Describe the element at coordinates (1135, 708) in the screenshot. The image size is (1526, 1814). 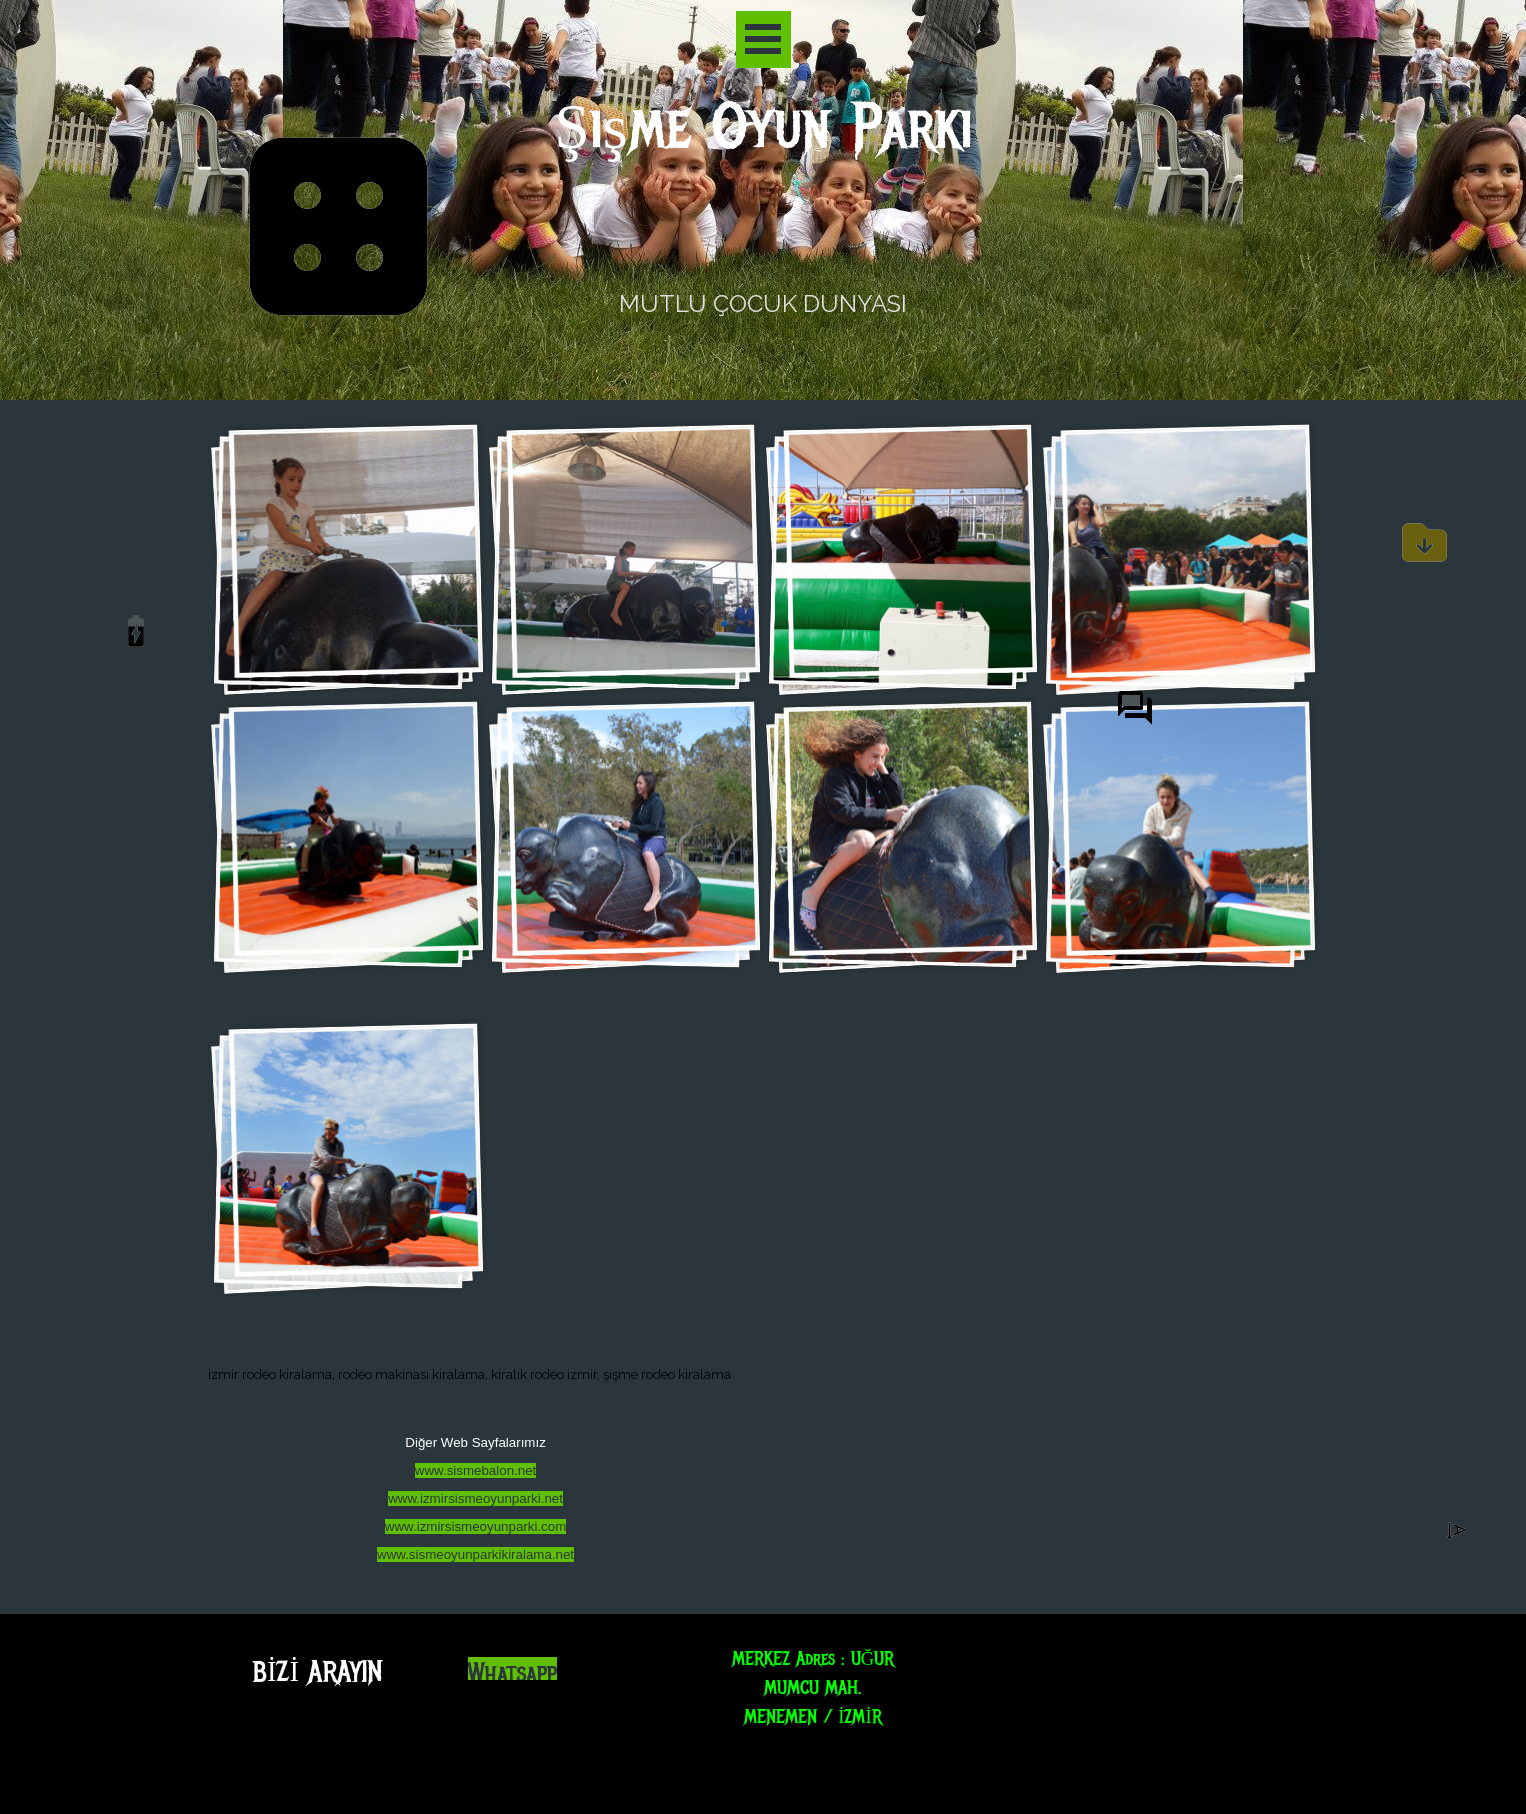
I see `open messages or chat` at that location.